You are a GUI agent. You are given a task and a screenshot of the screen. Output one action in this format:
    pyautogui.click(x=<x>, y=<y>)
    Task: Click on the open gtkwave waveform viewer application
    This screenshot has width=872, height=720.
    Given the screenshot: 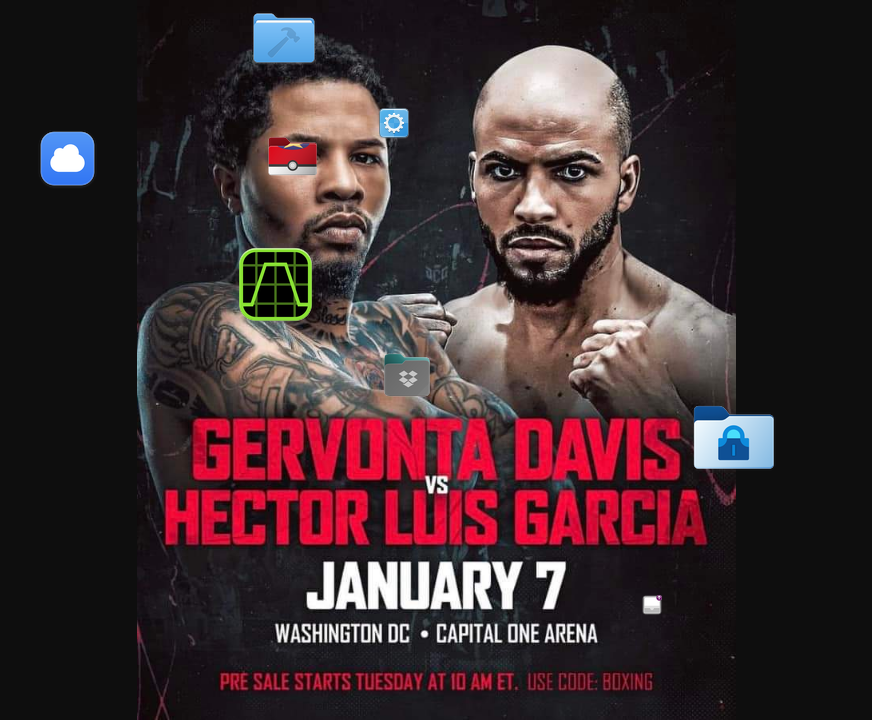 What is the action you would take?
    pyautogui.click(x=275, y=284)
    